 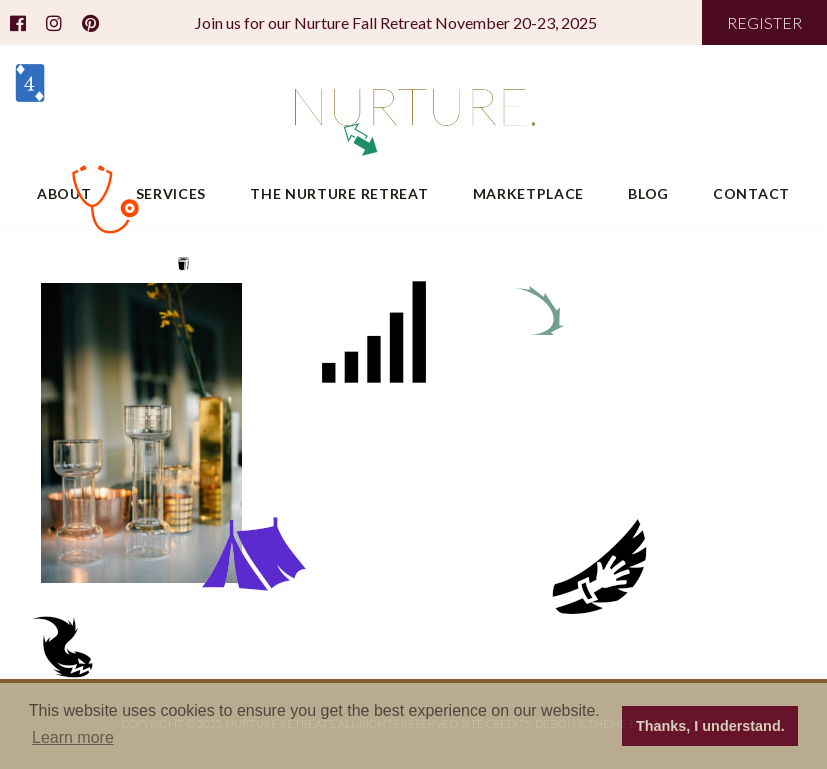 What do you see at coordinates (105, 199) in the screenshot?
I see `access health or medical features` at bounding box center [105, 199].